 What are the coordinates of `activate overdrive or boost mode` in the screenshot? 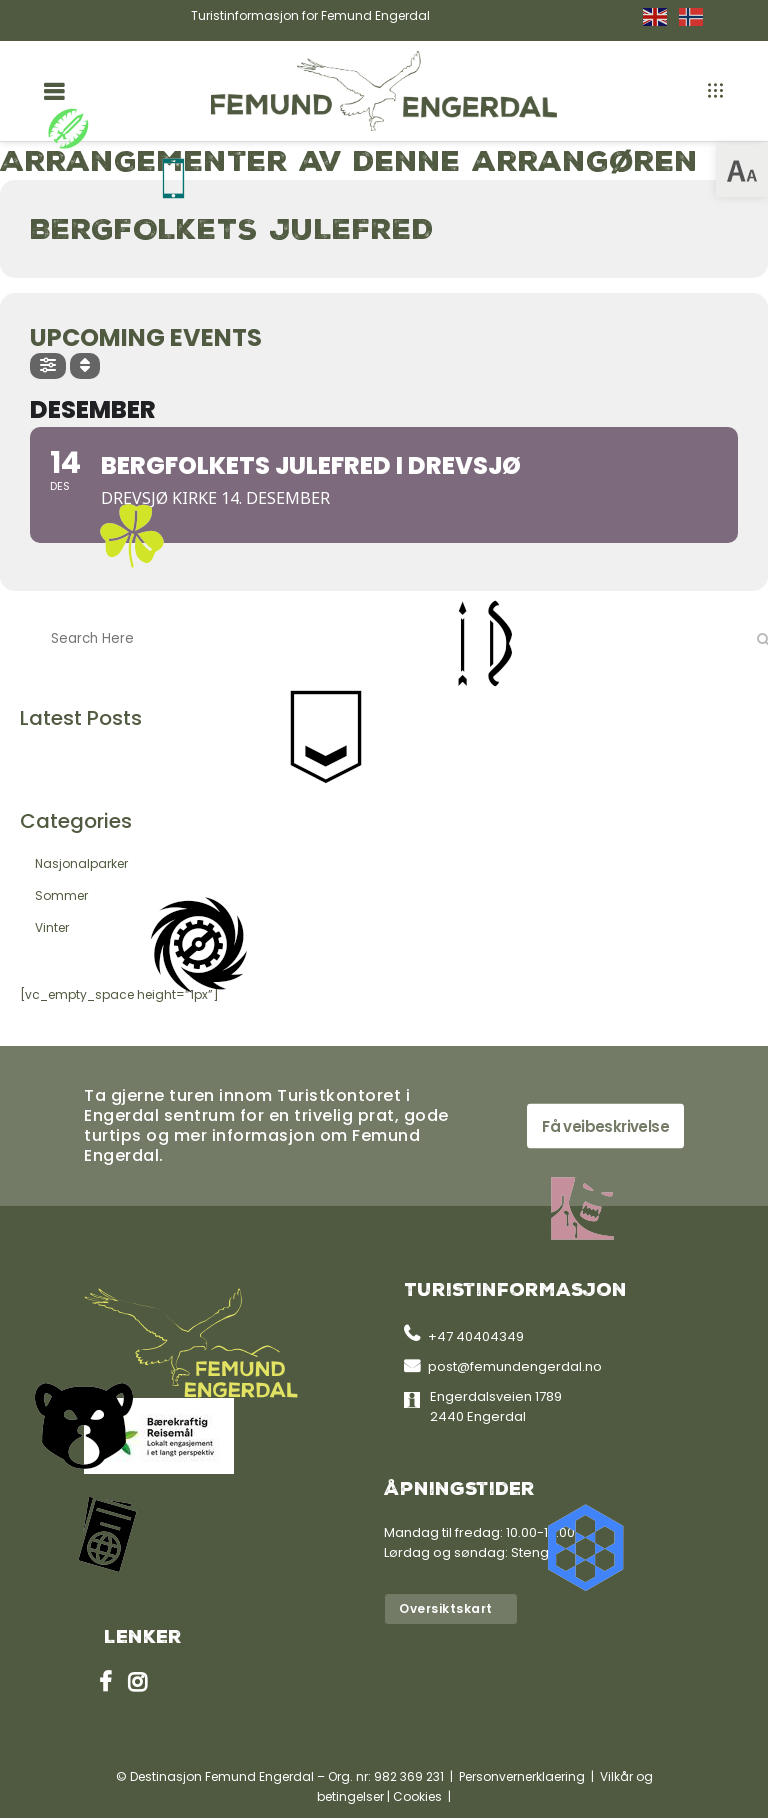 It's located at (199, 945).